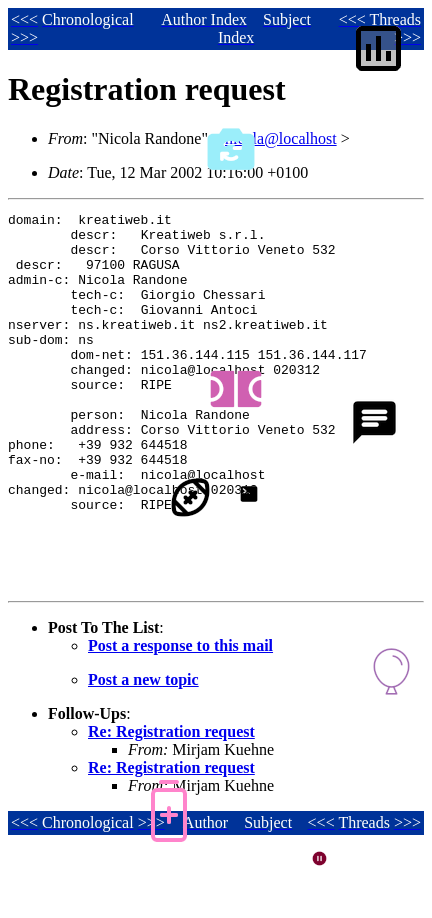 This screenshot has height=918, width=432. What do you see at coordinates (249, 494) in the screenshot?
I see `open terminal or command line interface` at bounding box center [249, 494].